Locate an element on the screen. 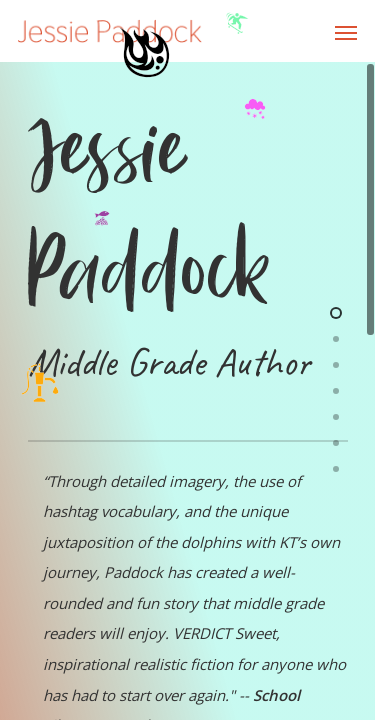 This screenshot has height=720, width=375. manual water pump tool or equipment is located at coordinates (39, 382).